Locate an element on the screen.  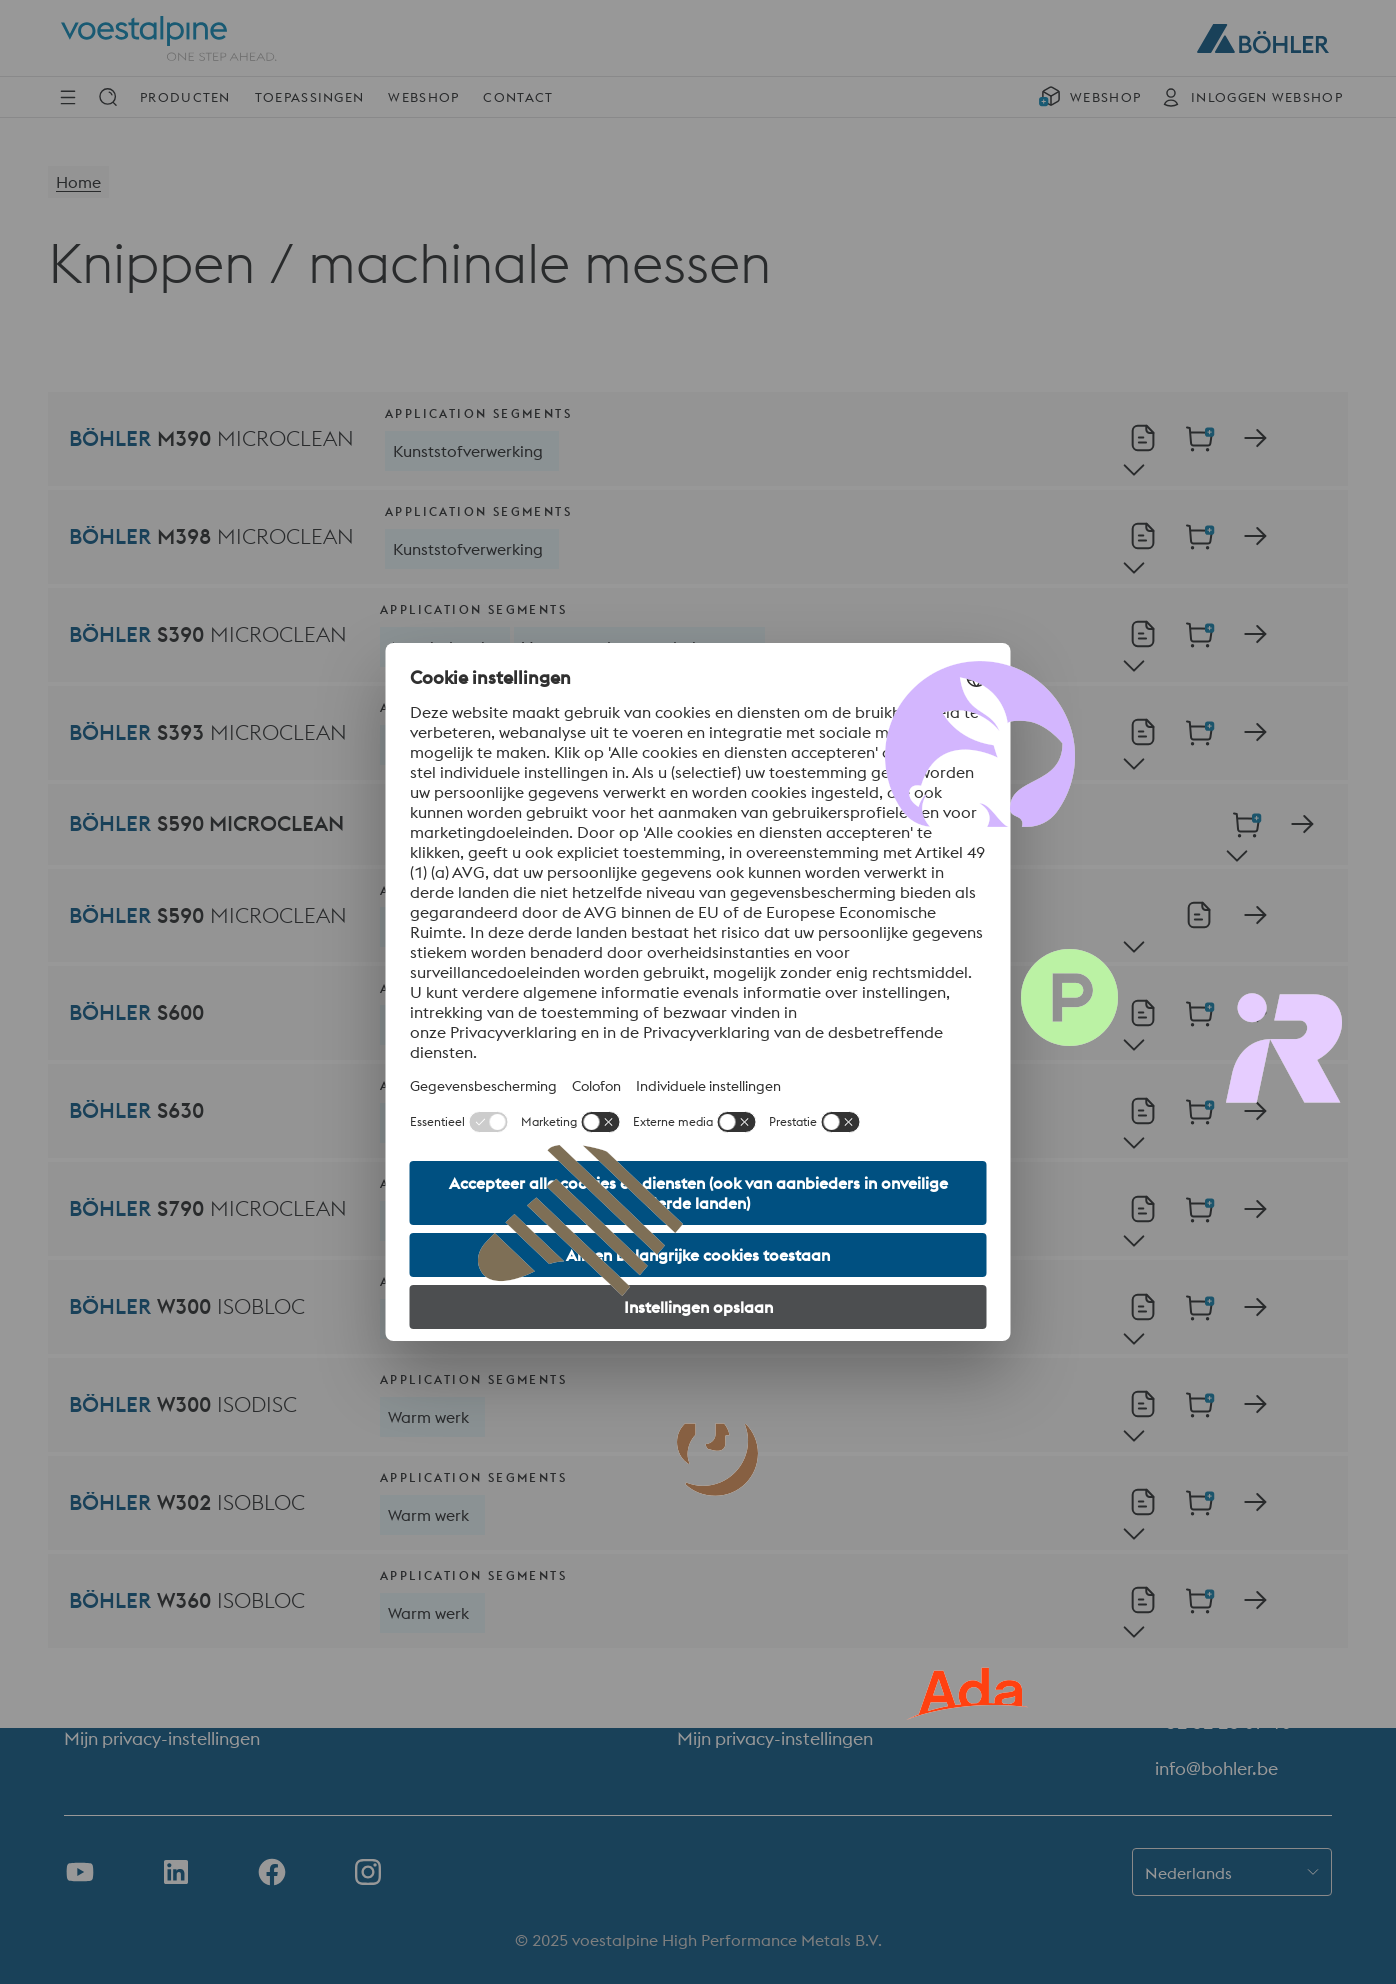
visit Product Hunt website is located at coordinates (1069, 997).